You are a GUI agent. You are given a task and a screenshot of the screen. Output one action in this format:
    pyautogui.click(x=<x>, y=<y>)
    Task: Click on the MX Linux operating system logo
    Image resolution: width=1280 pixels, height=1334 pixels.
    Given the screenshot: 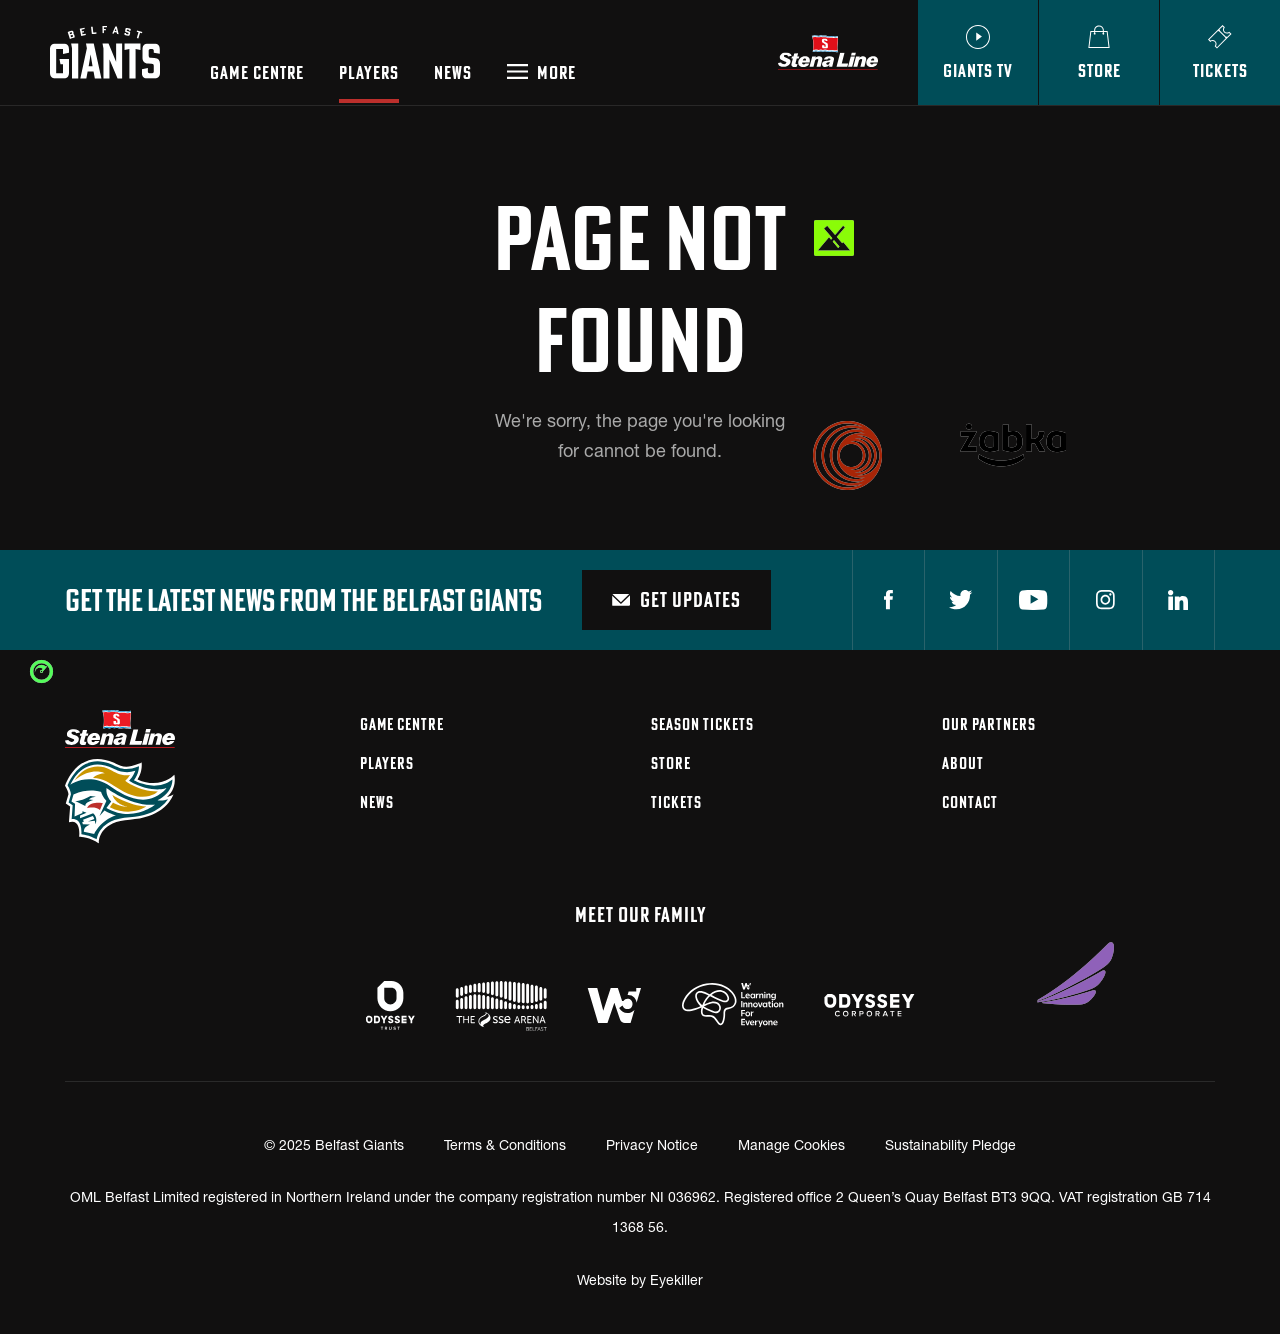 What is the action you would take?
    pyautogui.click(x=834, y=238)
    